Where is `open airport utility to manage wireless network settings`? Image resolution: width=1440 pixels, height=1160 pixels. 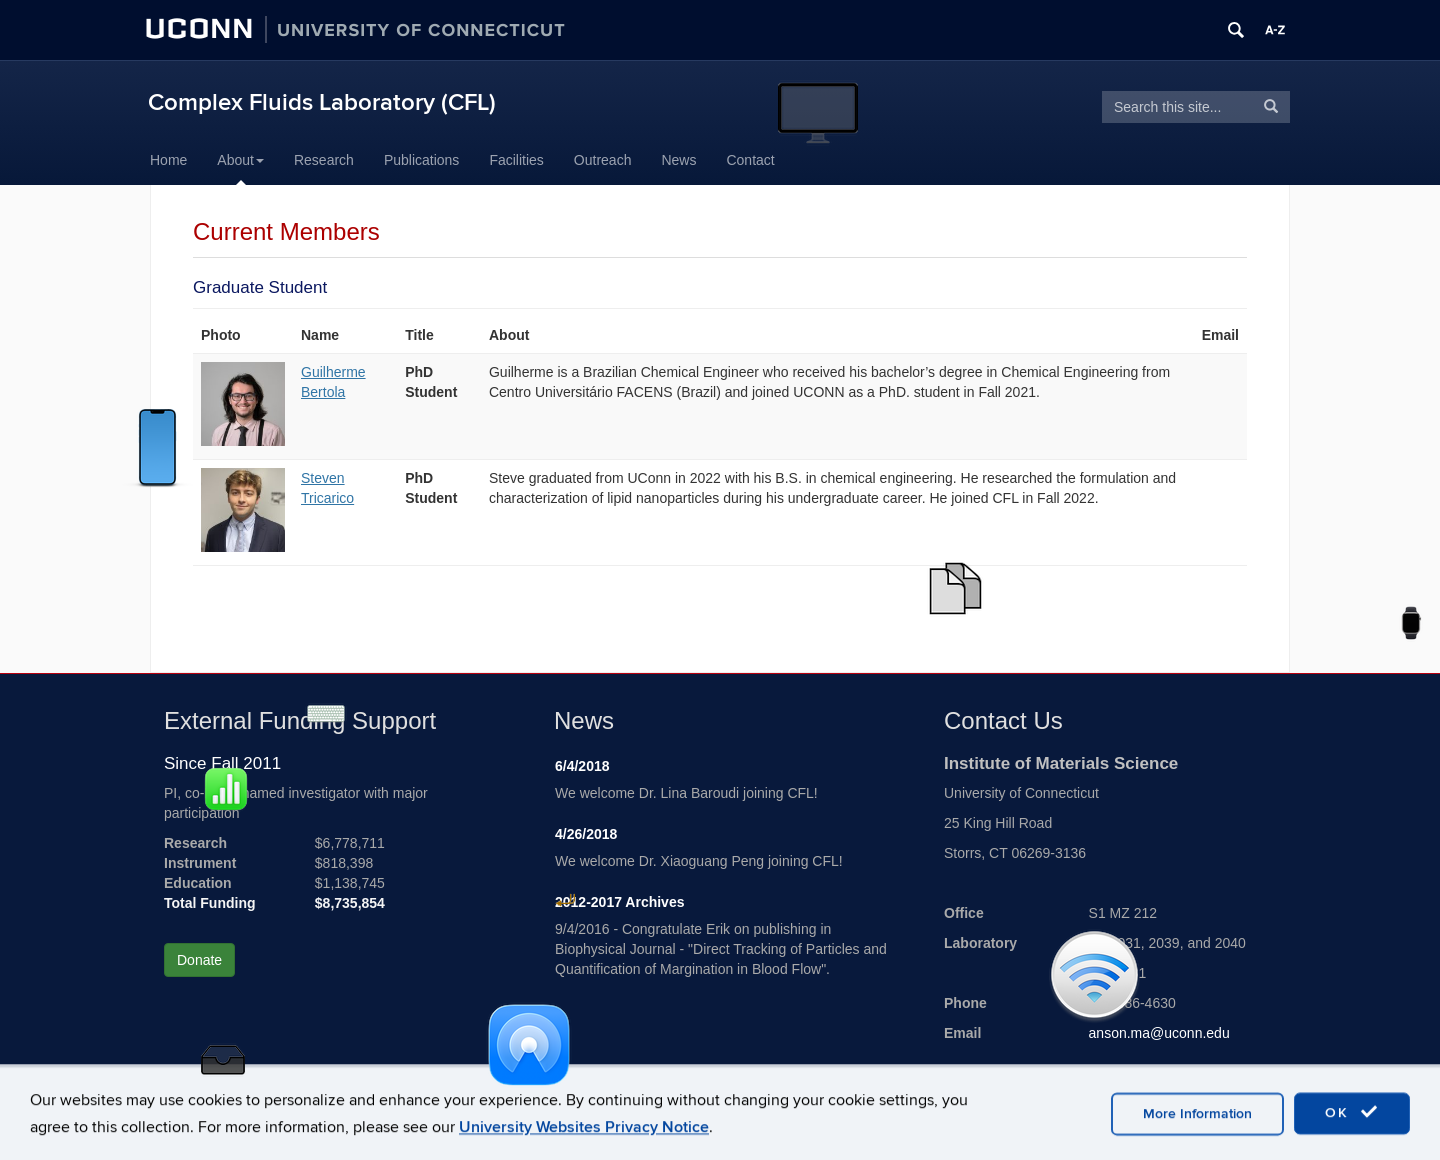 open airport utility to manage wireless network settings is located at coordinates (1094, 974).